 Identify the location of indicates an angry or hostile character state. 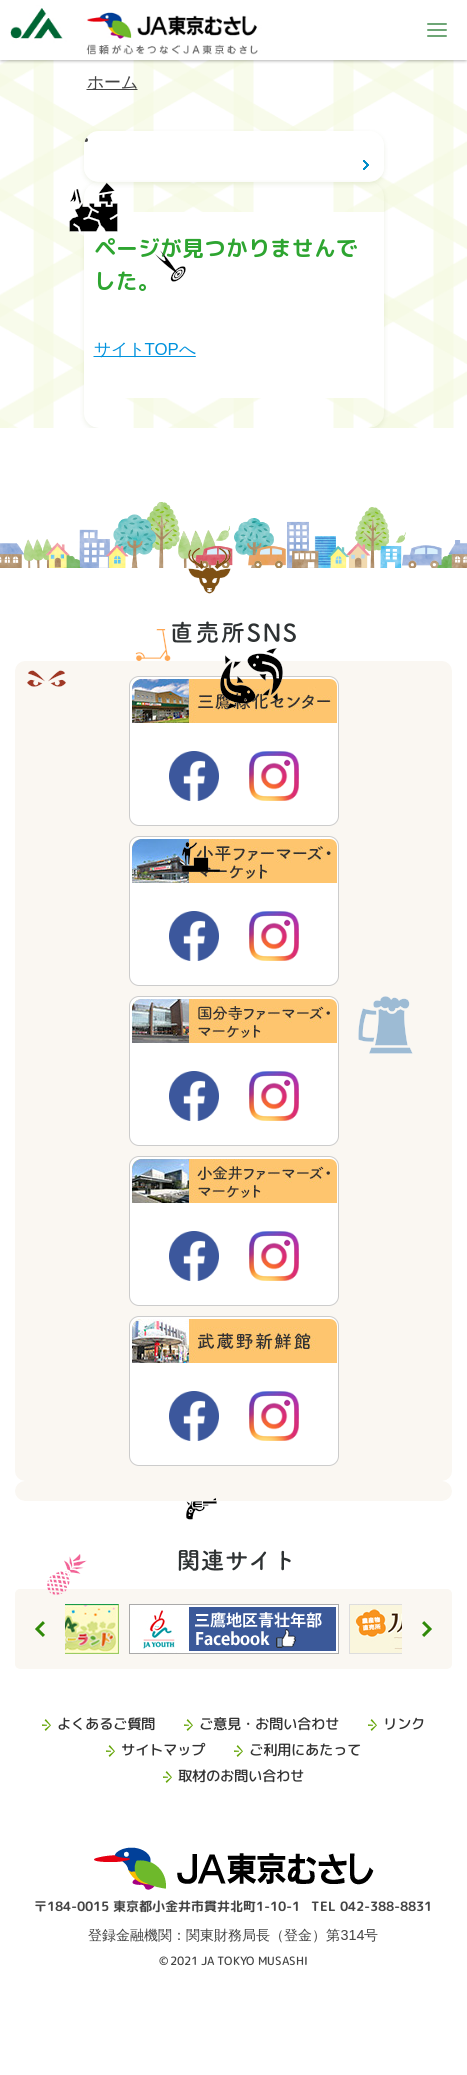
(46, 679).